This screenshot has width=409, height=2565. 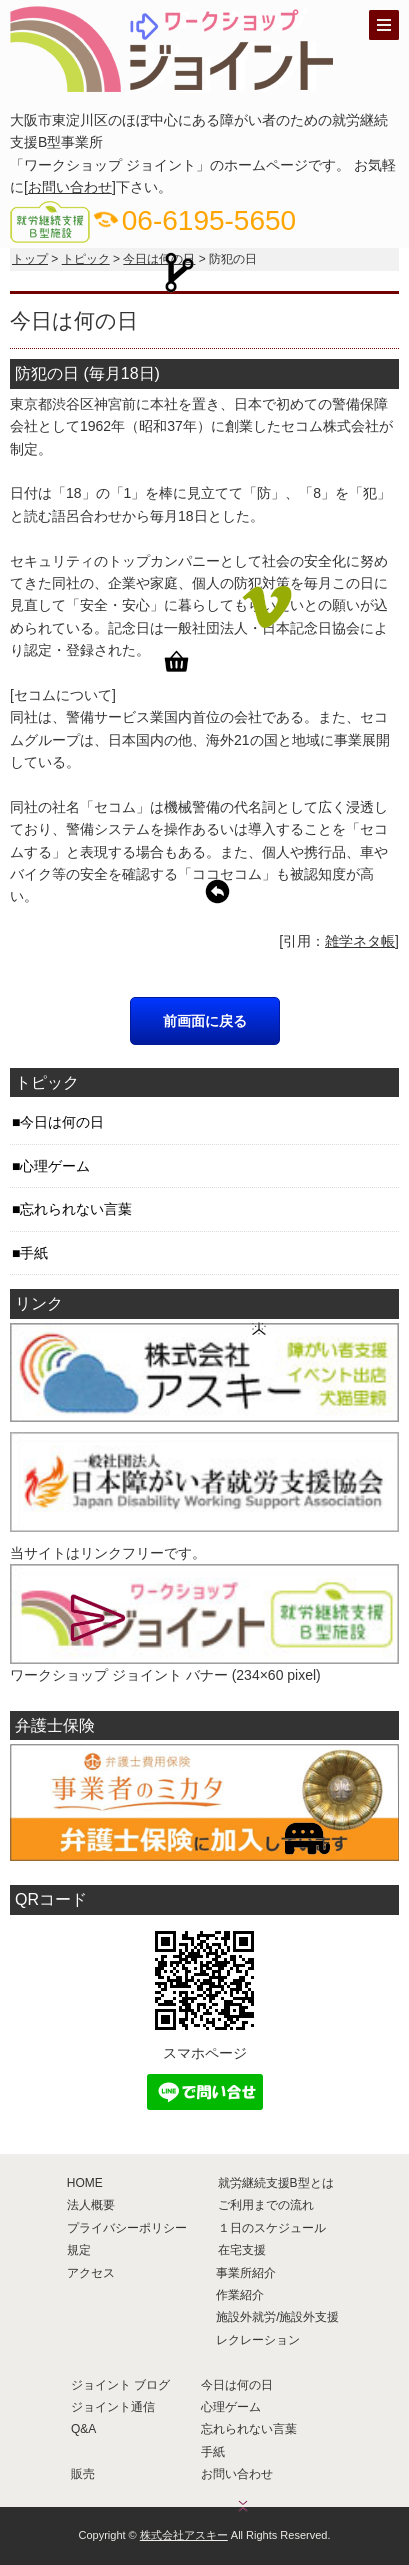 I want to click on undo the last action, so click(x=217, y=891).